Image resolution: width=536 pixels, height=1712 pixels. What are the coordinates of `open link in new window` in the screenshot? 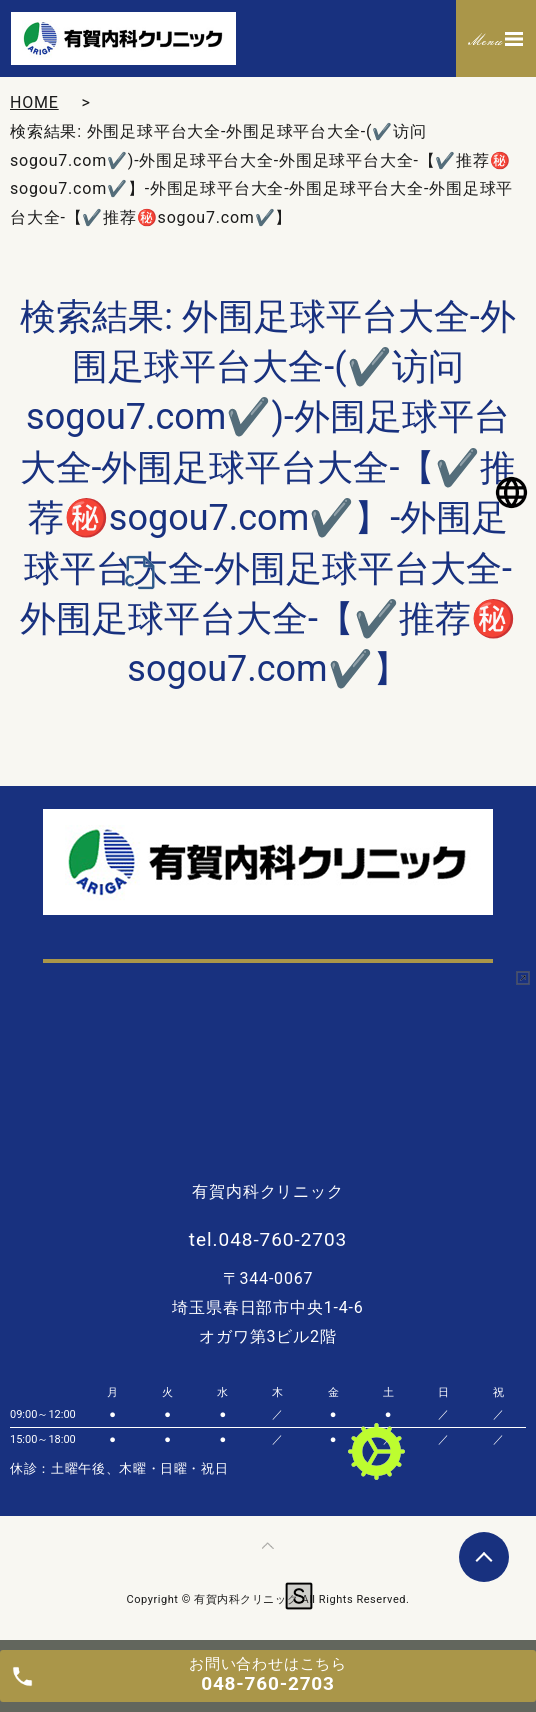 It's located at (523, 978).